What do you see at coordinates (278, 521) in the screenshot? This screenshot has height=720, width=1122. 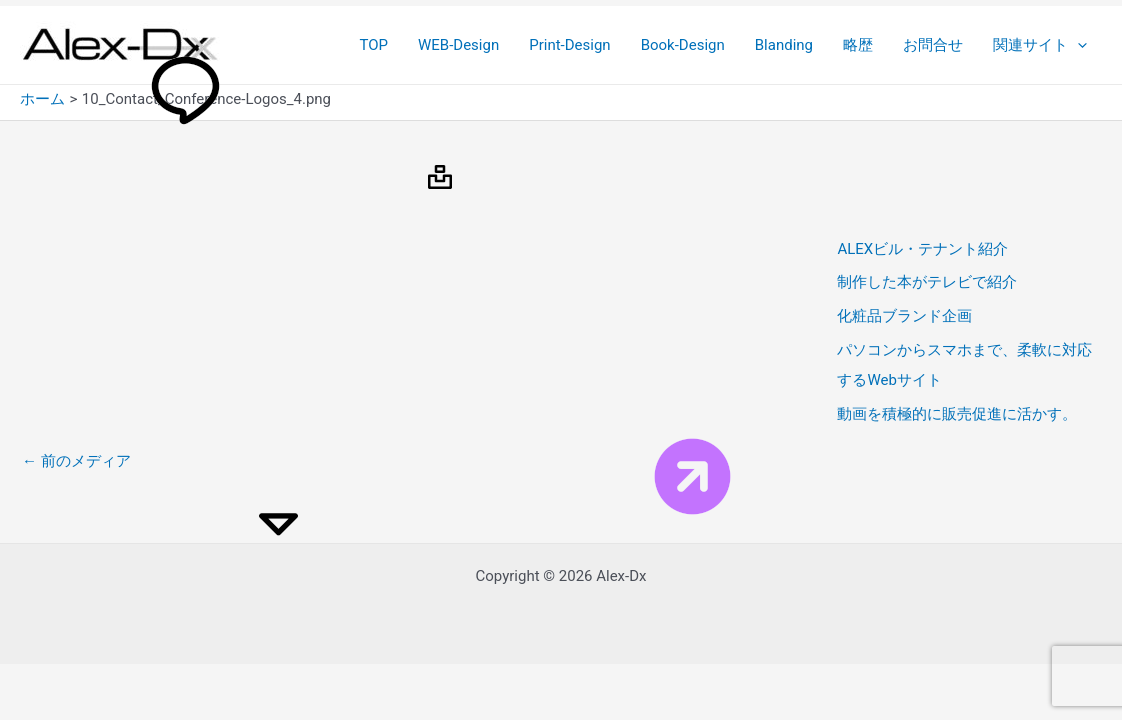 I see `expand dropdown menu` at bounding box center [278, 521].